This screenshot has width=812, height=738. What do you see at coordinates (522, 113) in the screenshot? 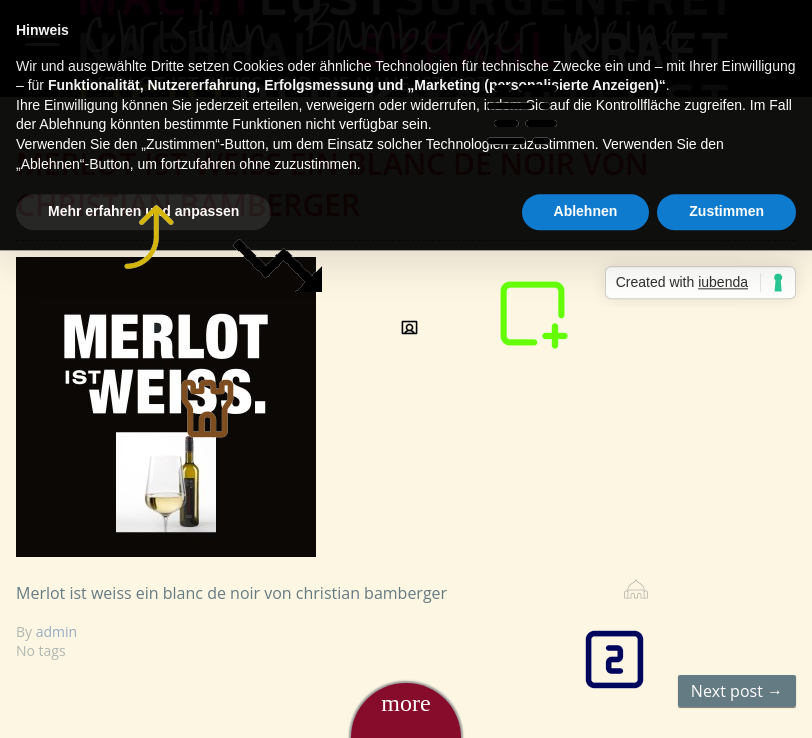
I see `indicates misty or foggy weather conditions` at bounding box center [522, 113].